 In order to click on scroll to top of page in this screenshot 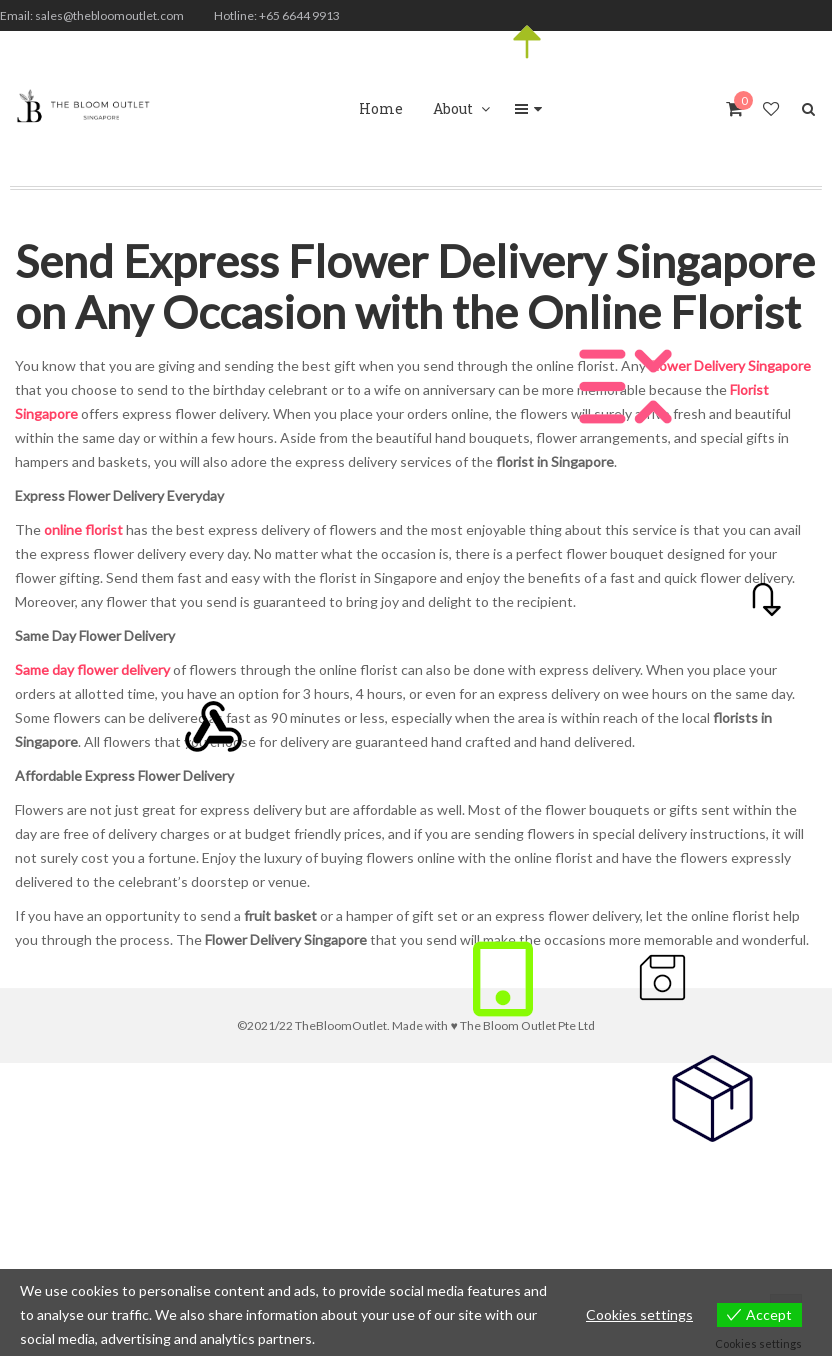, I will do `click(527, 42)`.